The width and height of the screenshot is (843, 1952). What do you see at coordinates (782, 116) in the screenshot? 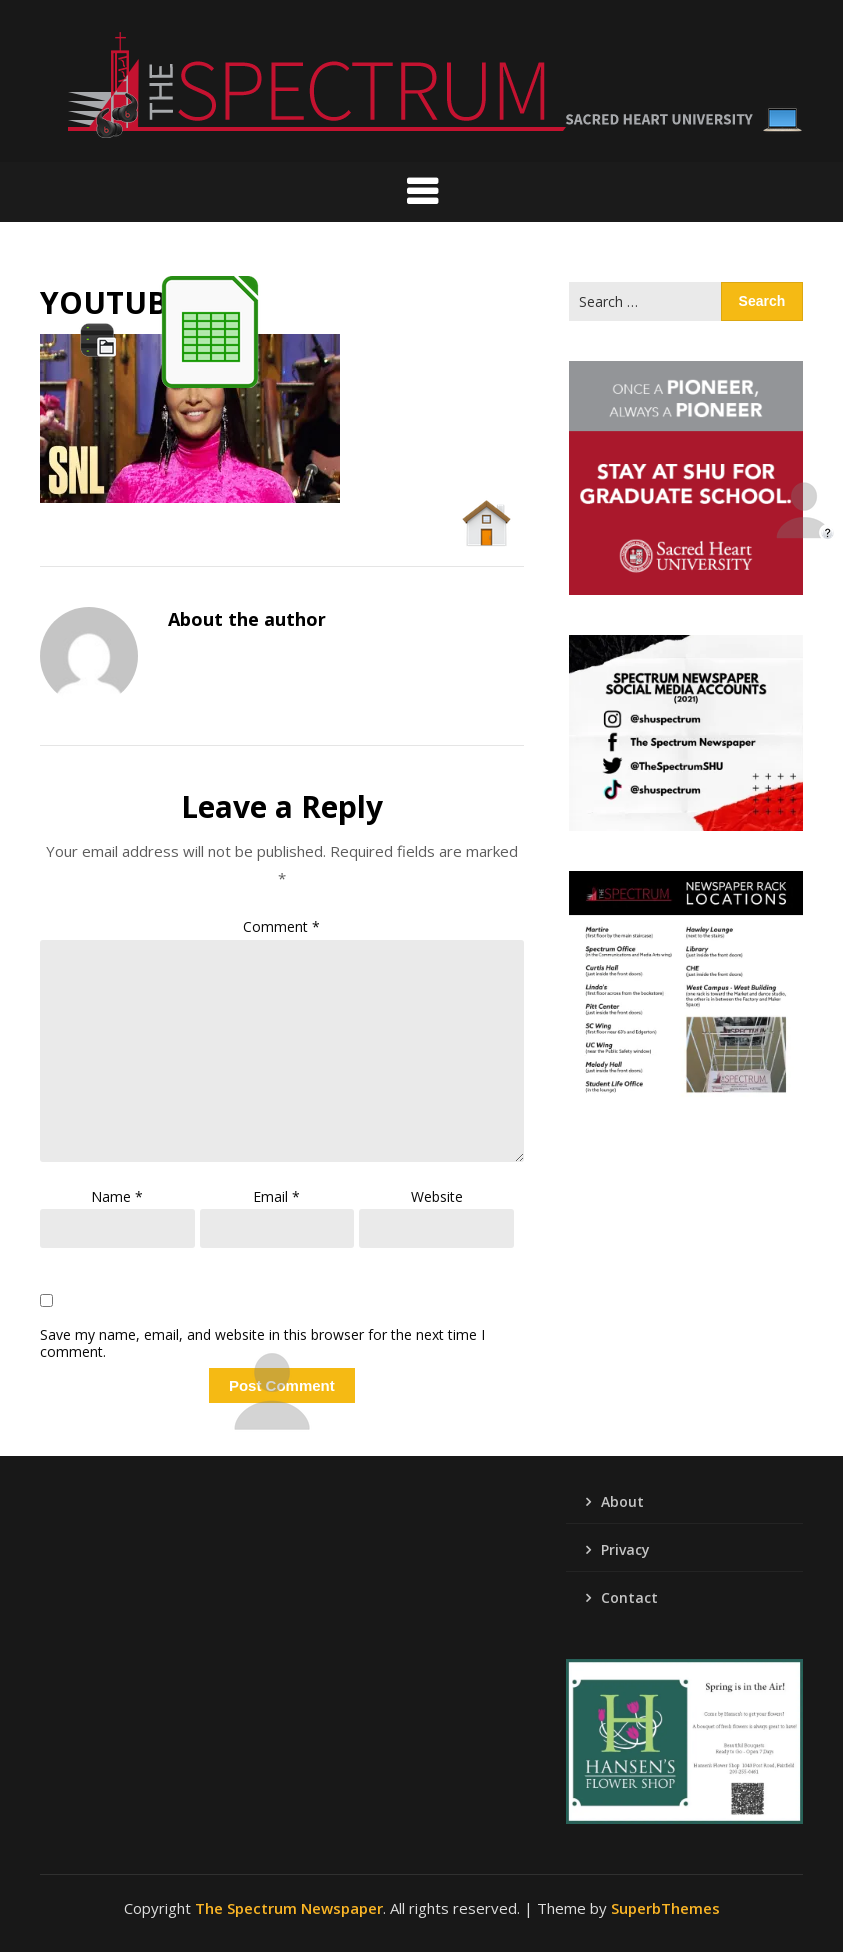
I see `represents a macbook device in system settings` at bounding box center [782, 116].